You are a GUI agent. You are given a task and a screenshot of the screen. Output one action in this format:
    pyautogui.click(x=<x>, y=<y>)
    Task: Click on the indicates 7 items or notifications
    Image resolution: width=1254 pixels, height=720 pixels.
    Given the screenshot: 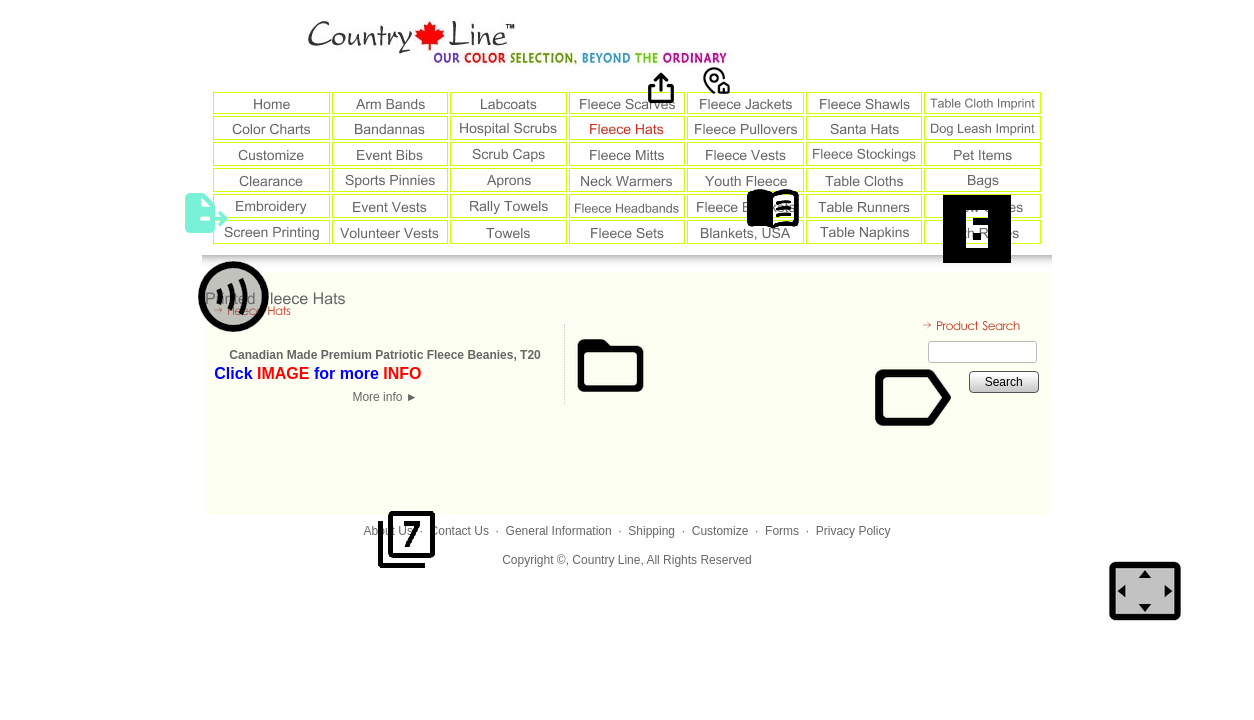 What is the action you would take?
    pyautogui.click(x=406, y=539)
    